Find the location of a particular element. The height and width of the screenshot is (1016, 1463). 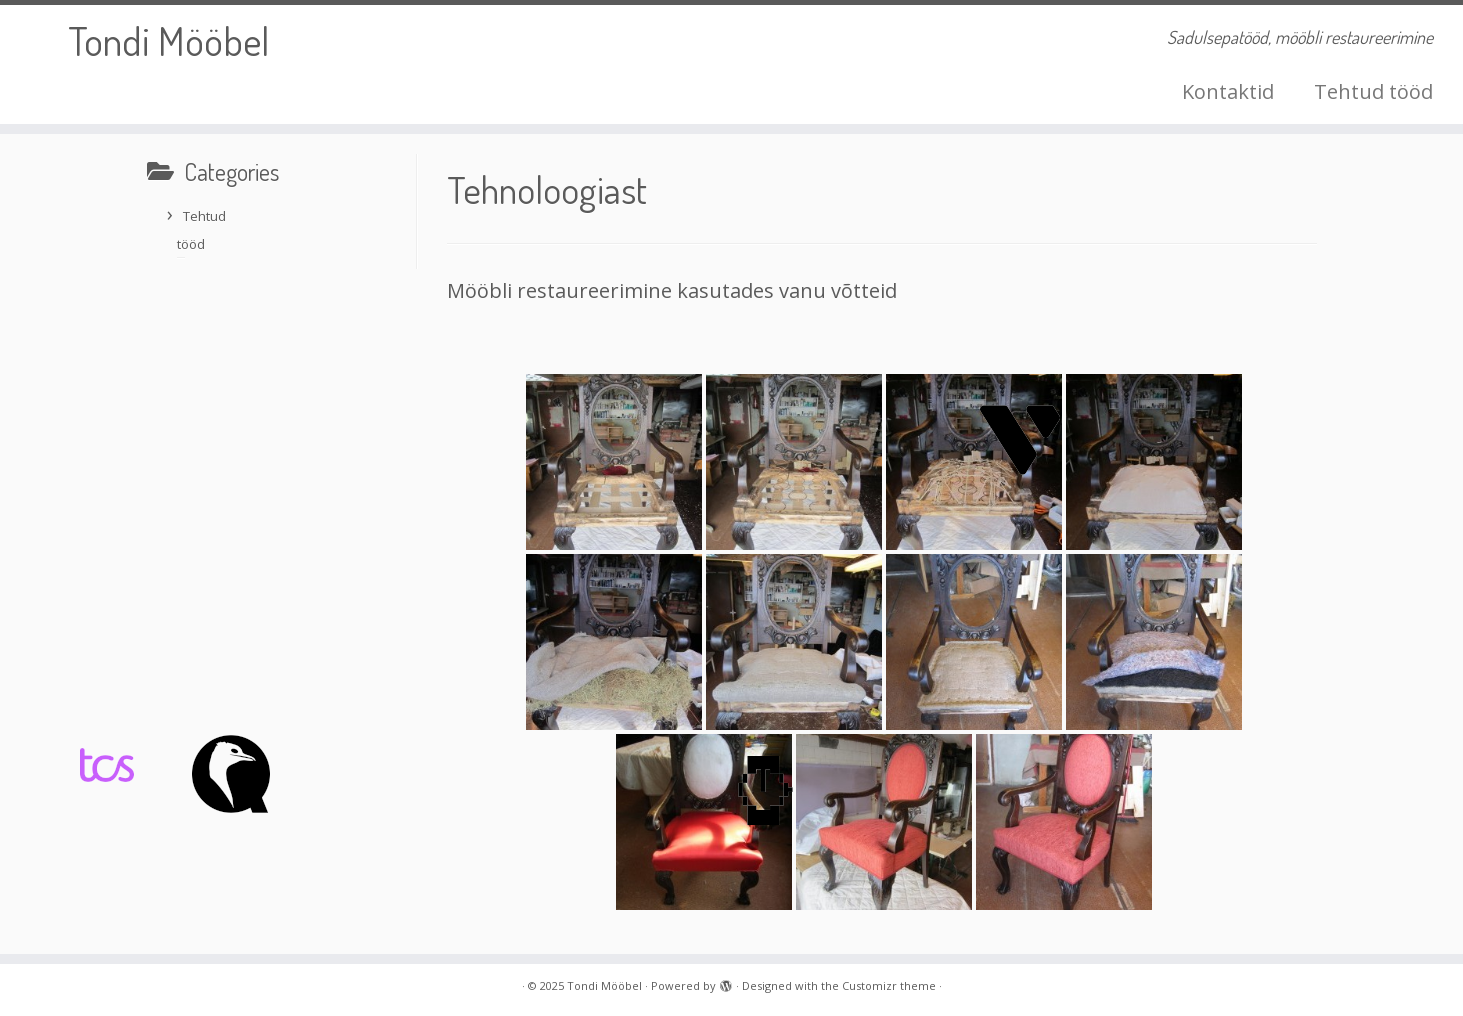

Tata Consultancy Services company logo is located at coordinates (107, 765).